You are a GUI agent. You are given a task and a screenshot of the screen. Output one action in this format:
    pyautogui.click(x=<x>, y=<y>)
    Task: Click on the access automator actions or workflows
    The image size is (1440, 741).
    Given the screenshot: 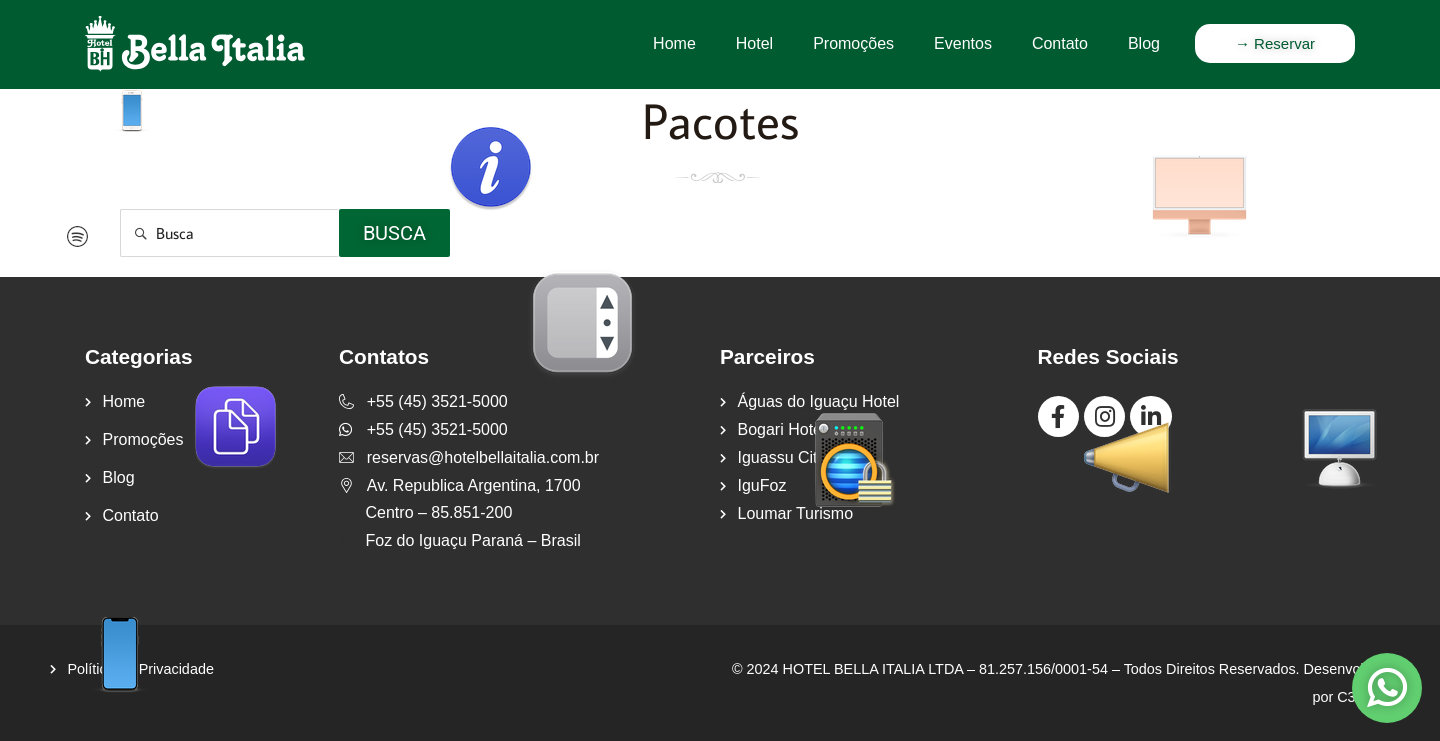 What is the action you would take?
    pyautogui.click(x=1127, y=456)
    